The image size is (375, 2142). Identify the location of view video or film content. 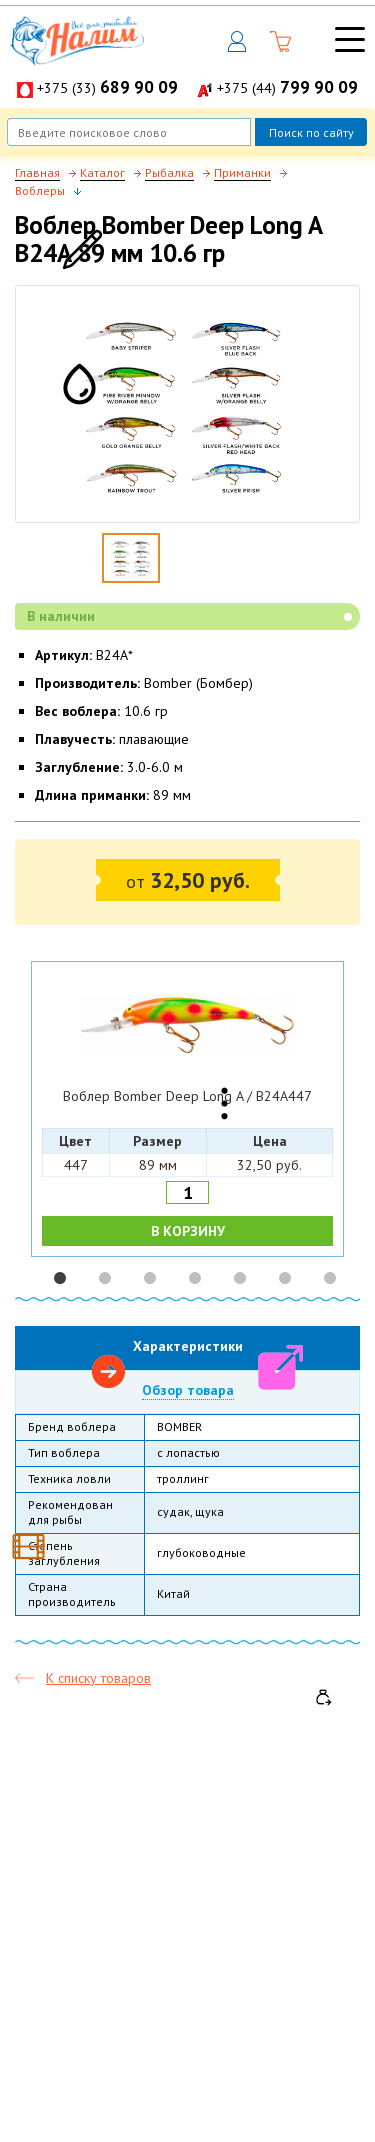
(28, 1546).